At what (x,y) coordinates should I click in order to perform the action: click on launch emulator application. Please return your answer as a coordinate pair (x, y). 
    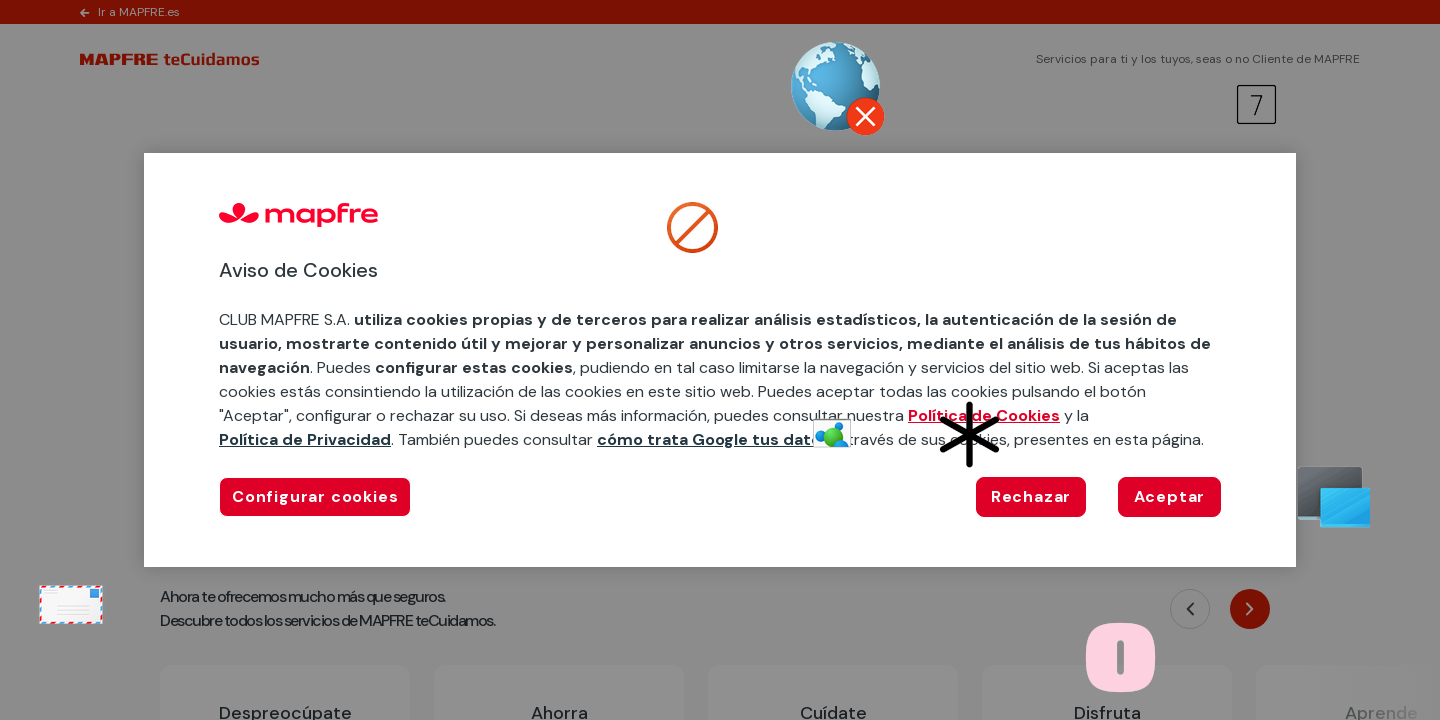
    Looking at the image, I should click on (1334, 497).